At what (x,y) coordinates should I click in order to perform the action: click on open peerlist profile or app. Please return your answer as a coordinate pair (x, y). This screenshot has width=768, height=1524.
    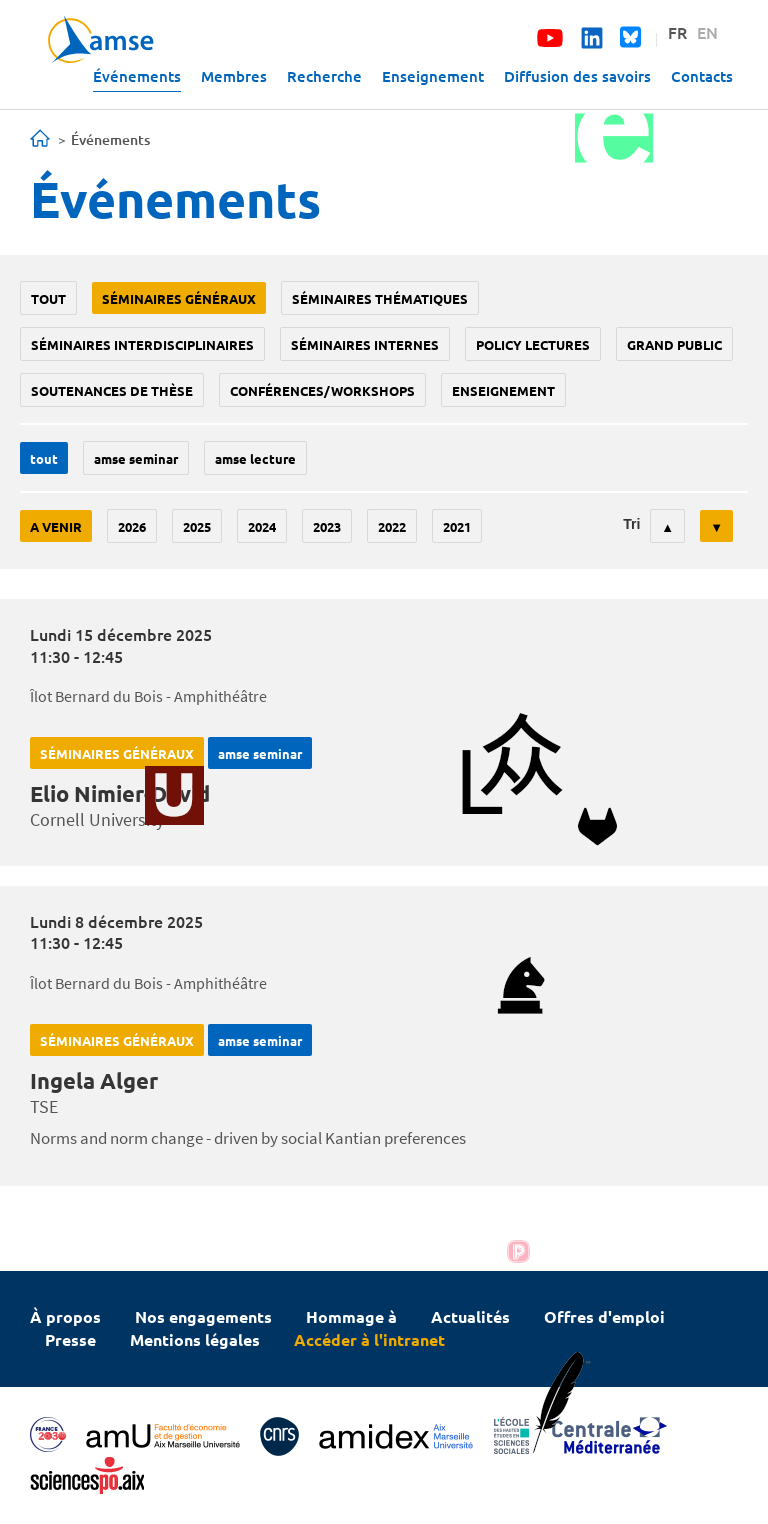
    Looking at the image, I should click on (518, 1251).